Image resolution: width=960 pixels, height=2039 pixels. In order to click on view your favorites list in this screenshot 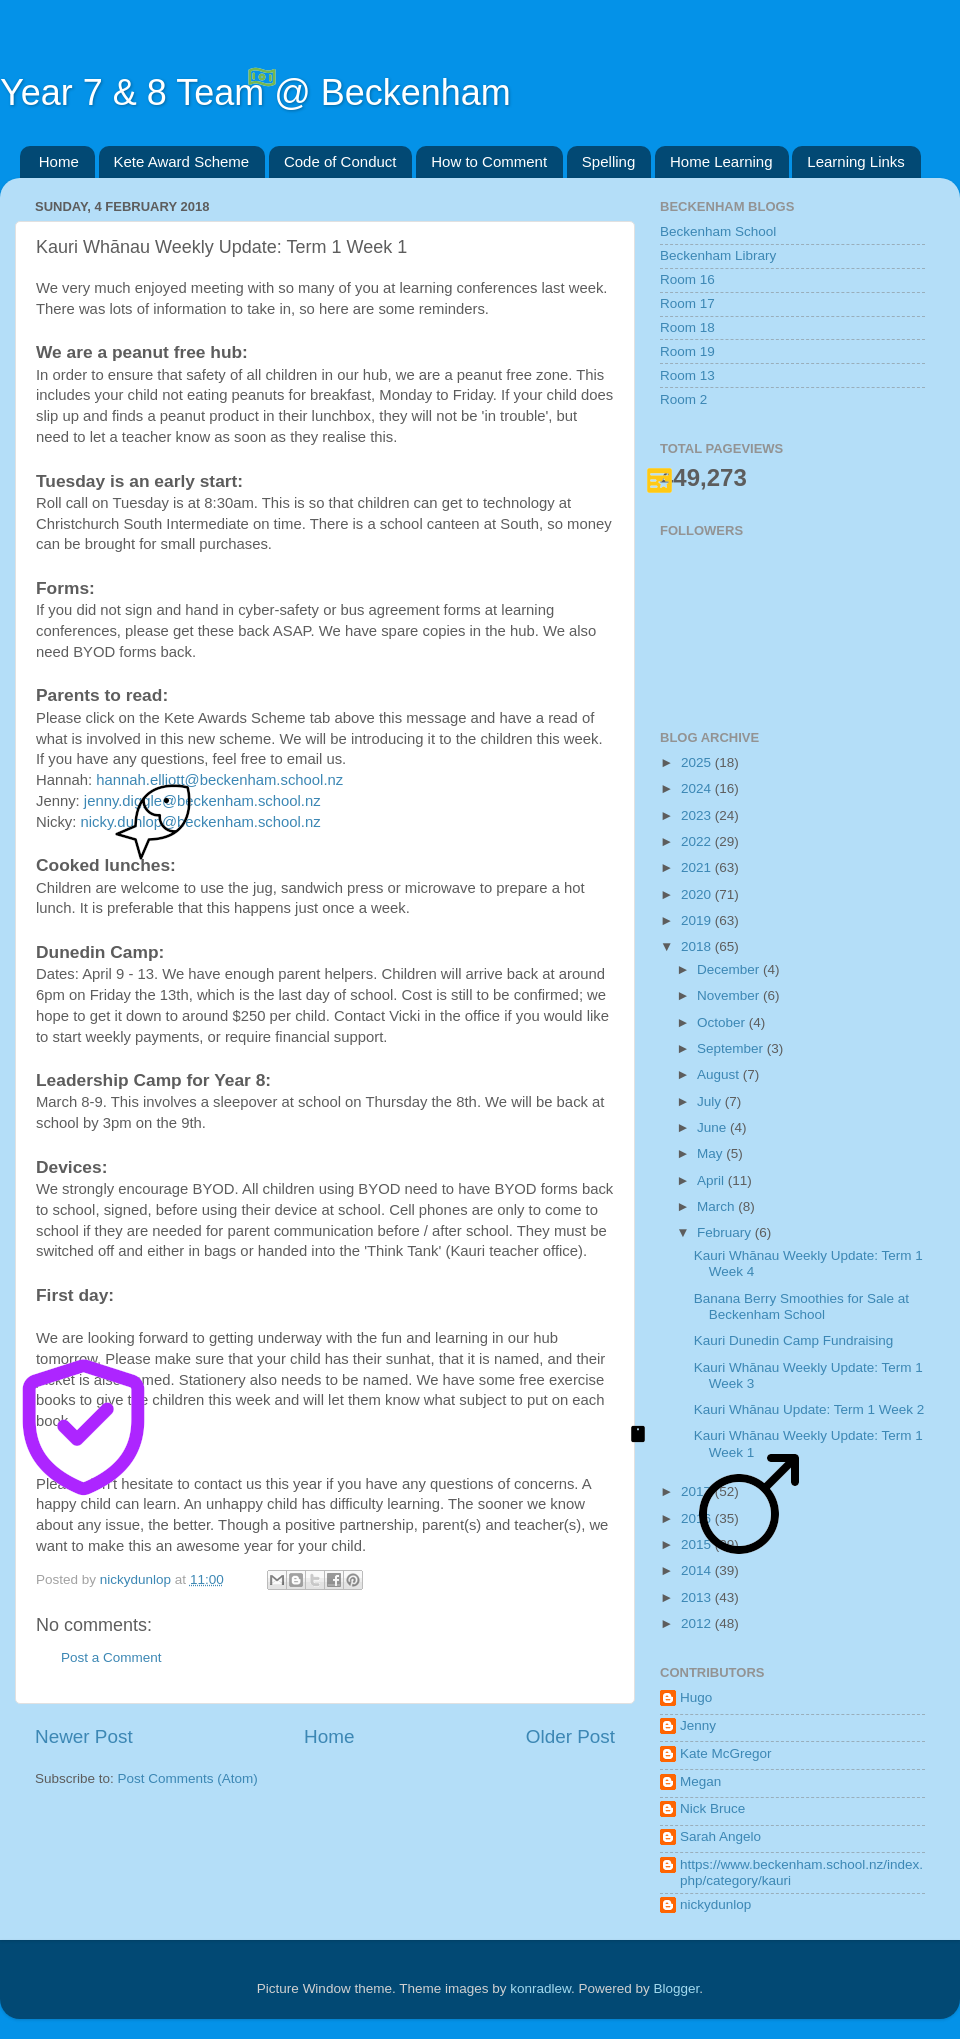, I will do `click(659, 480)`.